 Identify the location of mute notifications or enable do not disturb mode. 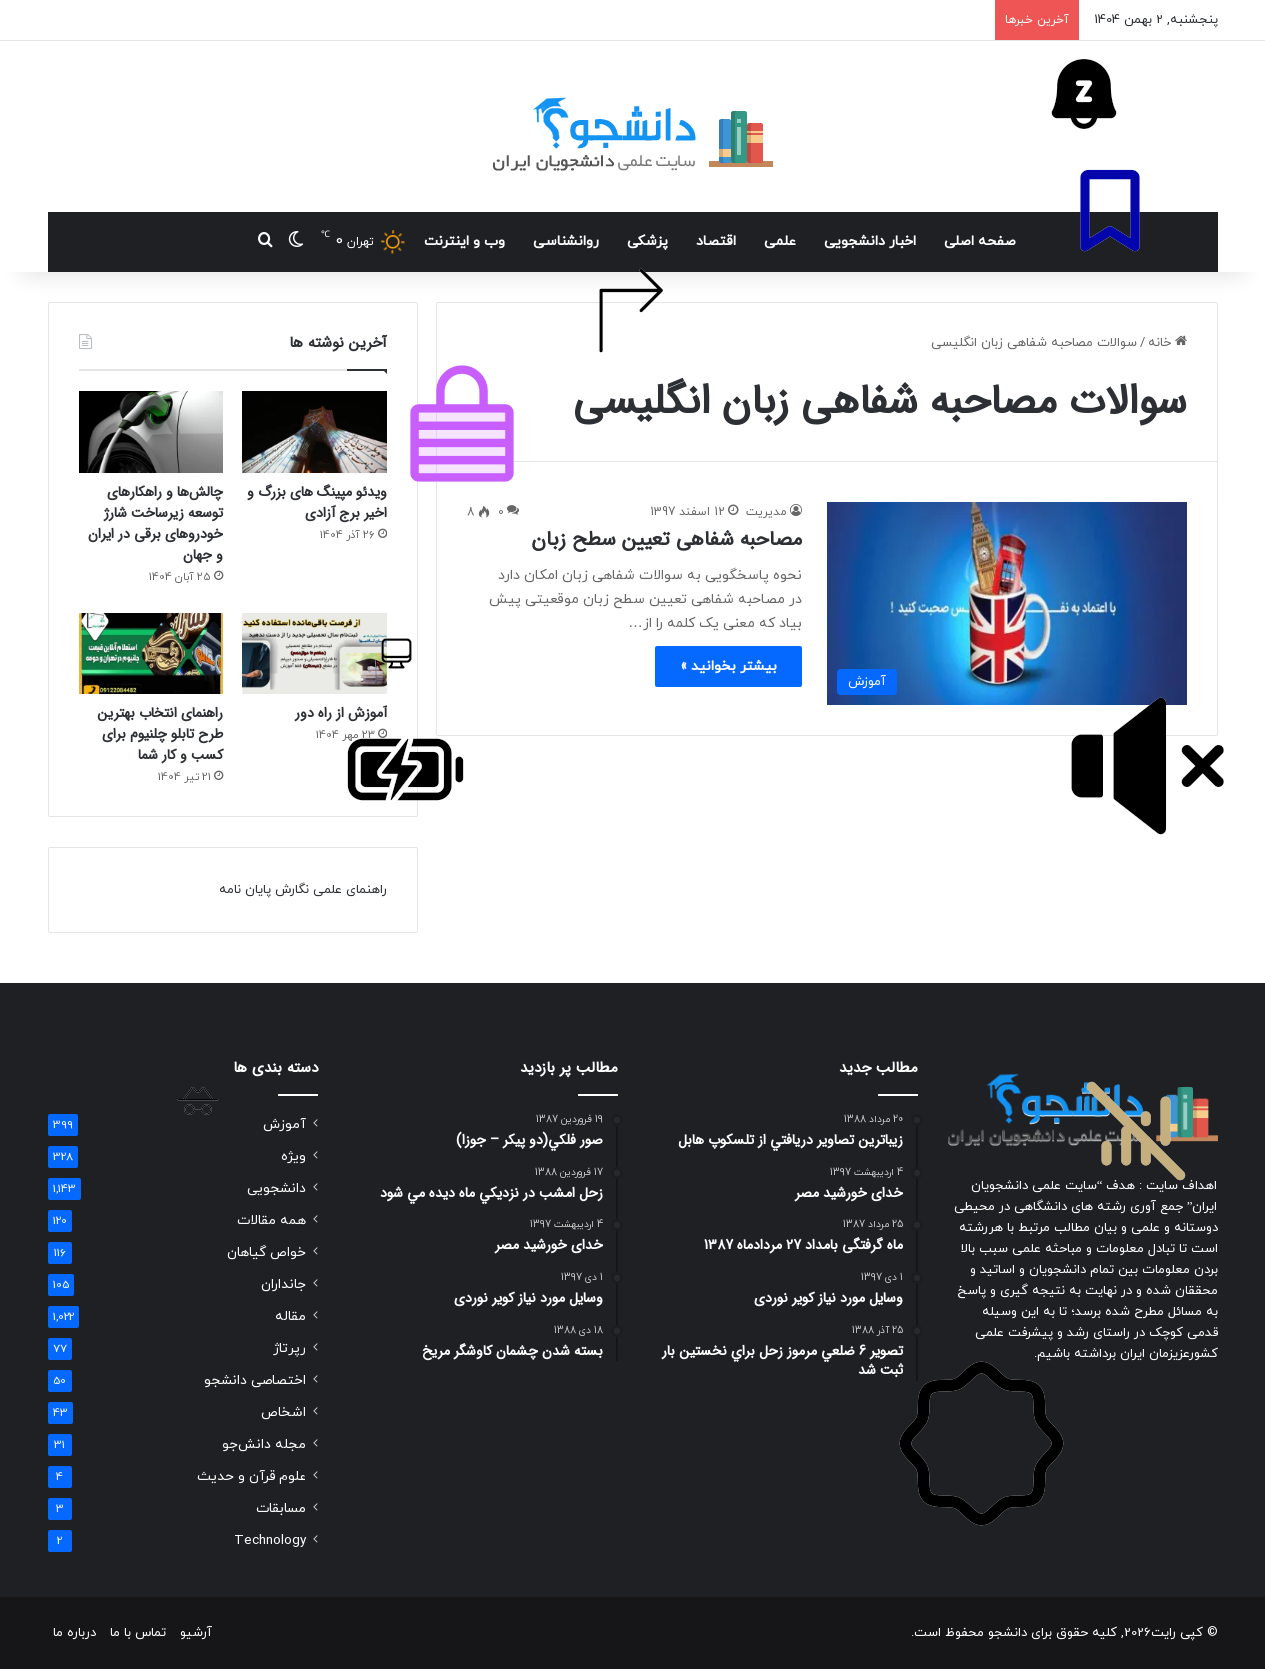
(1084, 94).